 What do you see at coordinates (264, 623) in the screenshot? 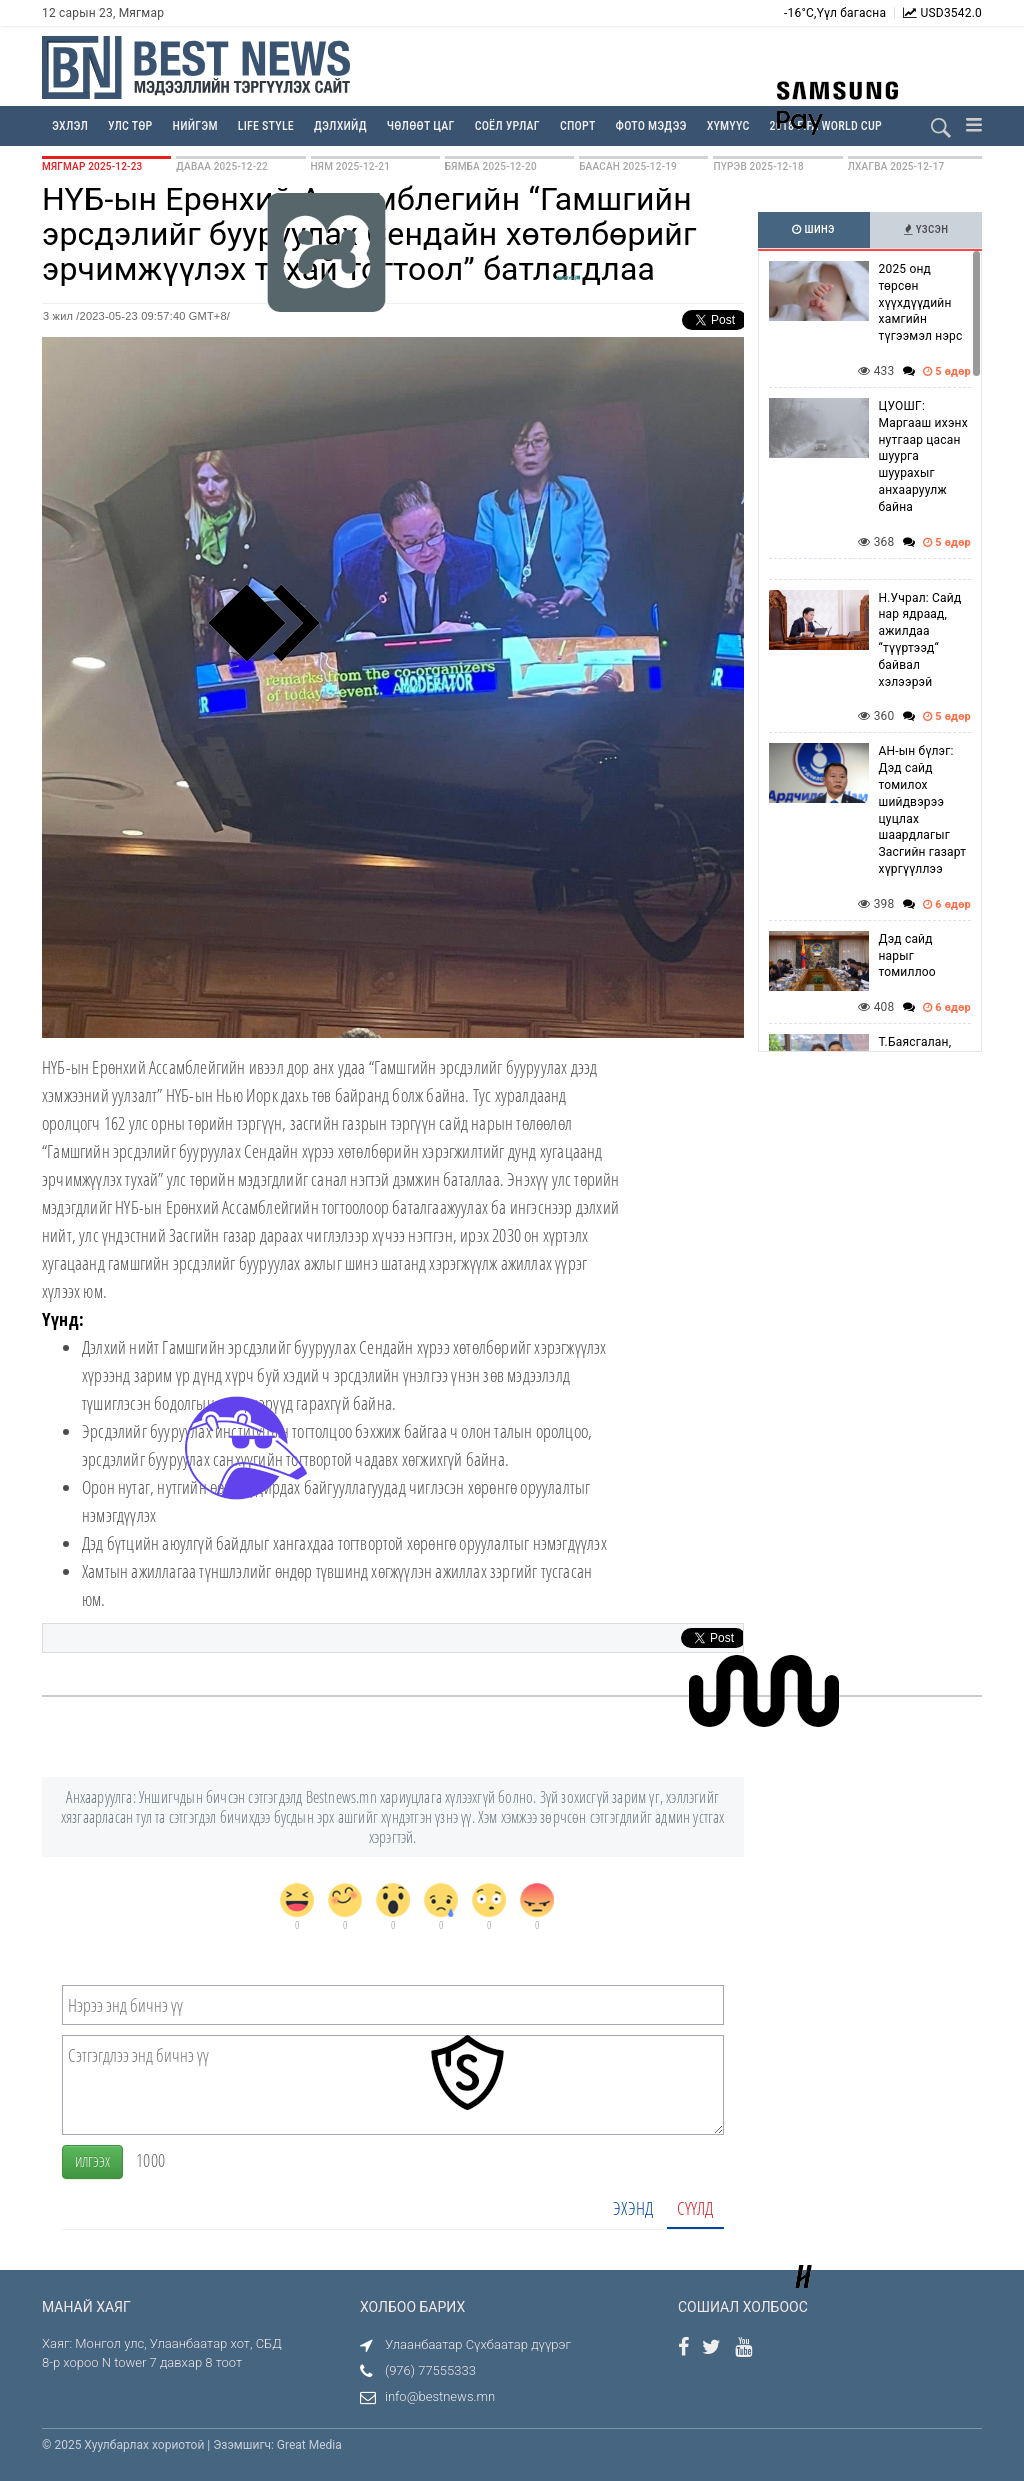
I see `open AnyDesk remote desktop application` at bounding box center [264, 623].